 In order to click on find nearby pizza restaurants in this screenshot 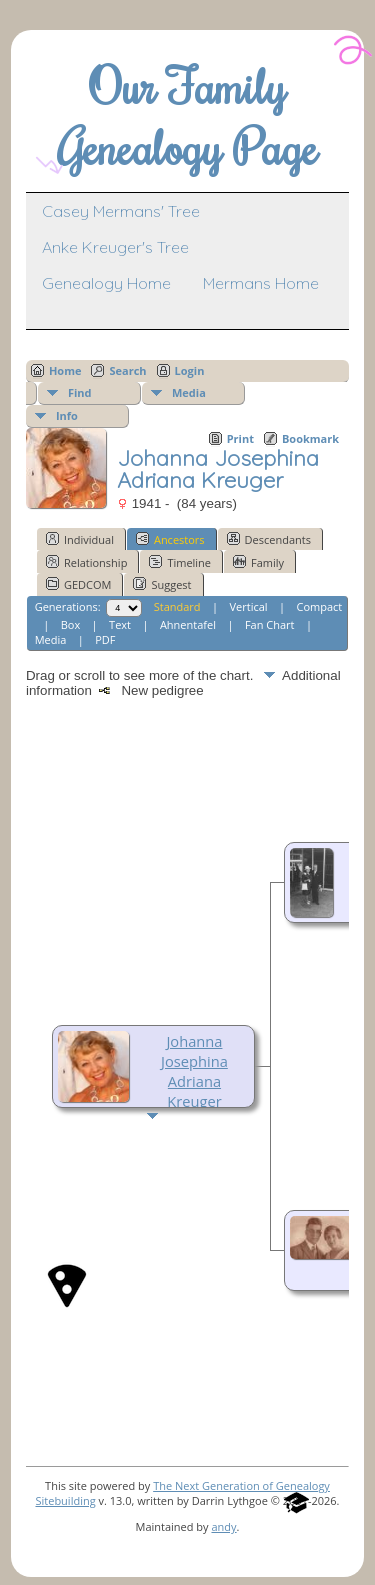, I will do `click(67, 1287)`.